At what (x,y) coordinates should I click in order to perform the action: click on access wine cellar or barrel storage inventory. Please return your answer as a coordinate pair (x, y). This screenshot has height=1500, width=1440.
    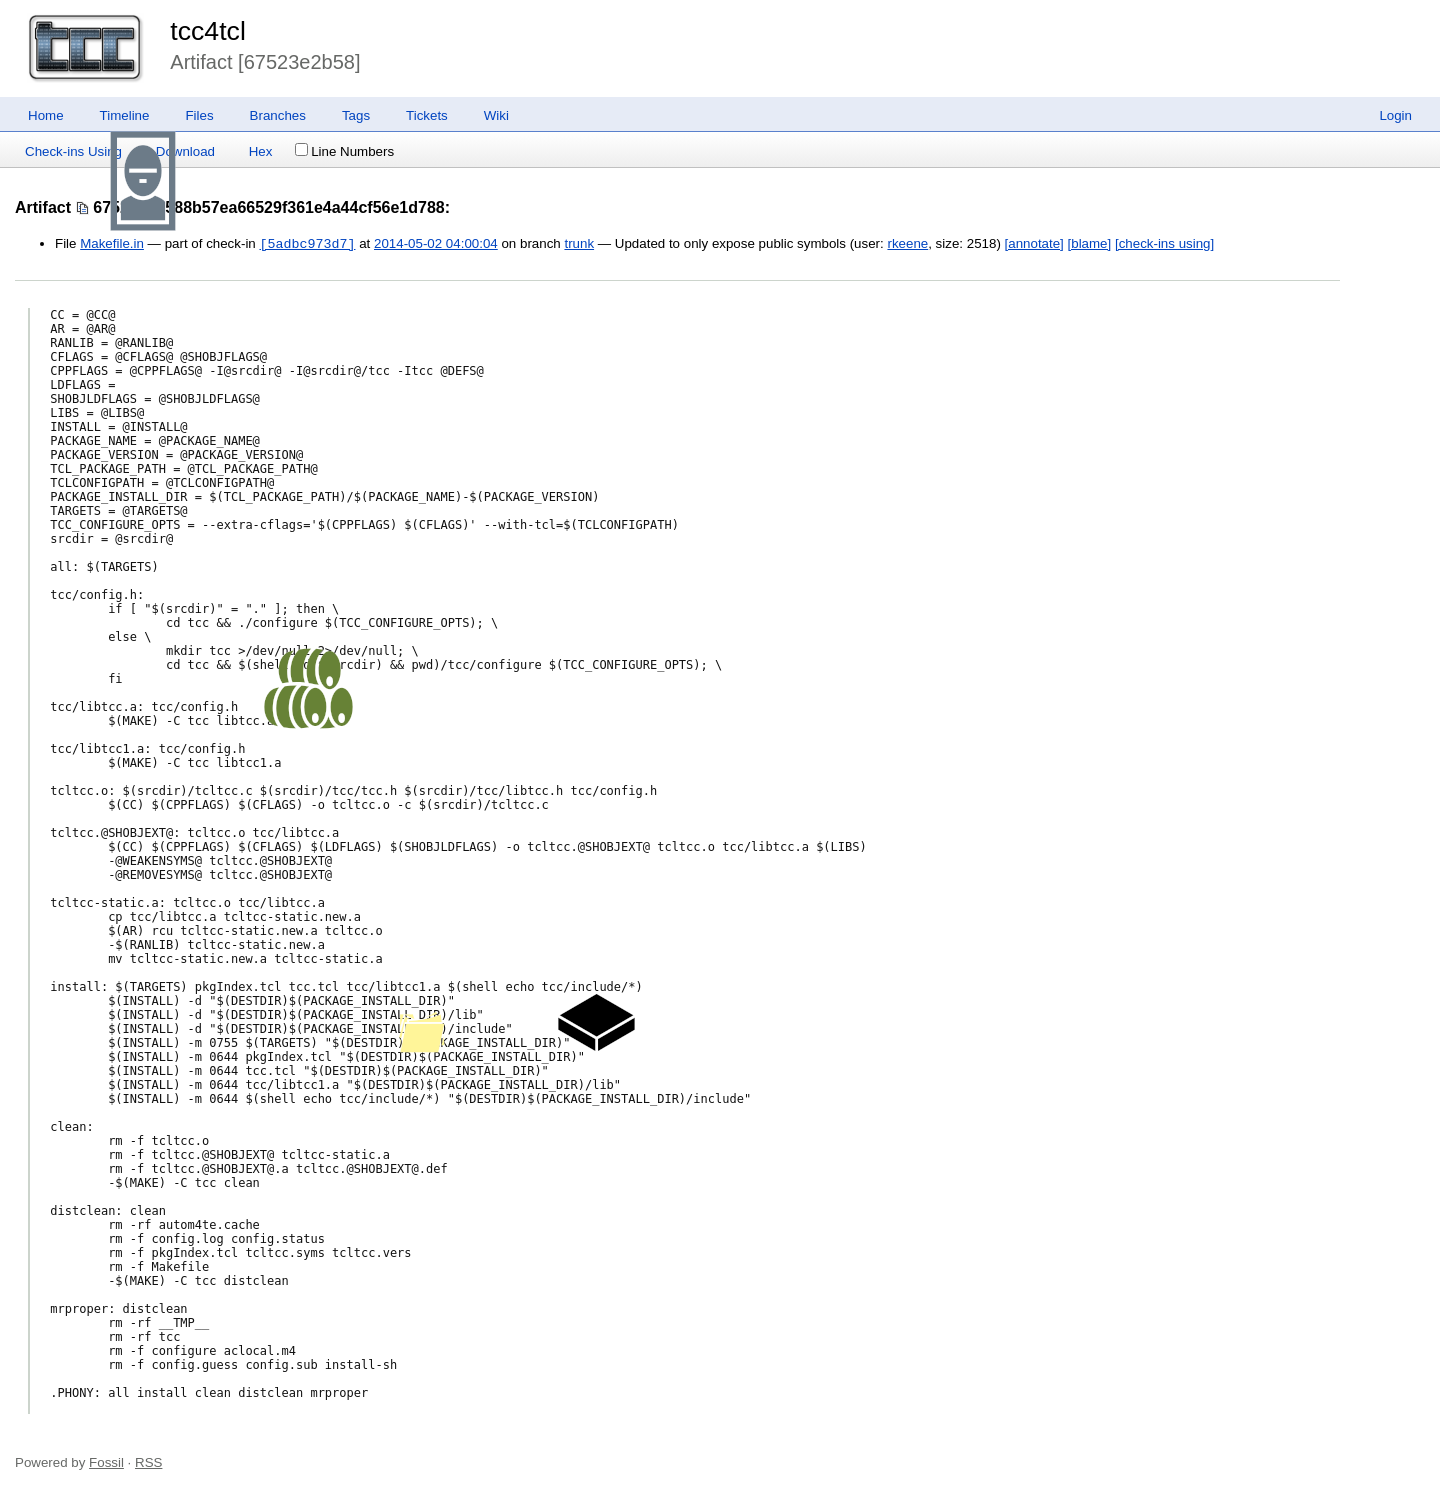
    Looking at the image, I should click on (308, 688).